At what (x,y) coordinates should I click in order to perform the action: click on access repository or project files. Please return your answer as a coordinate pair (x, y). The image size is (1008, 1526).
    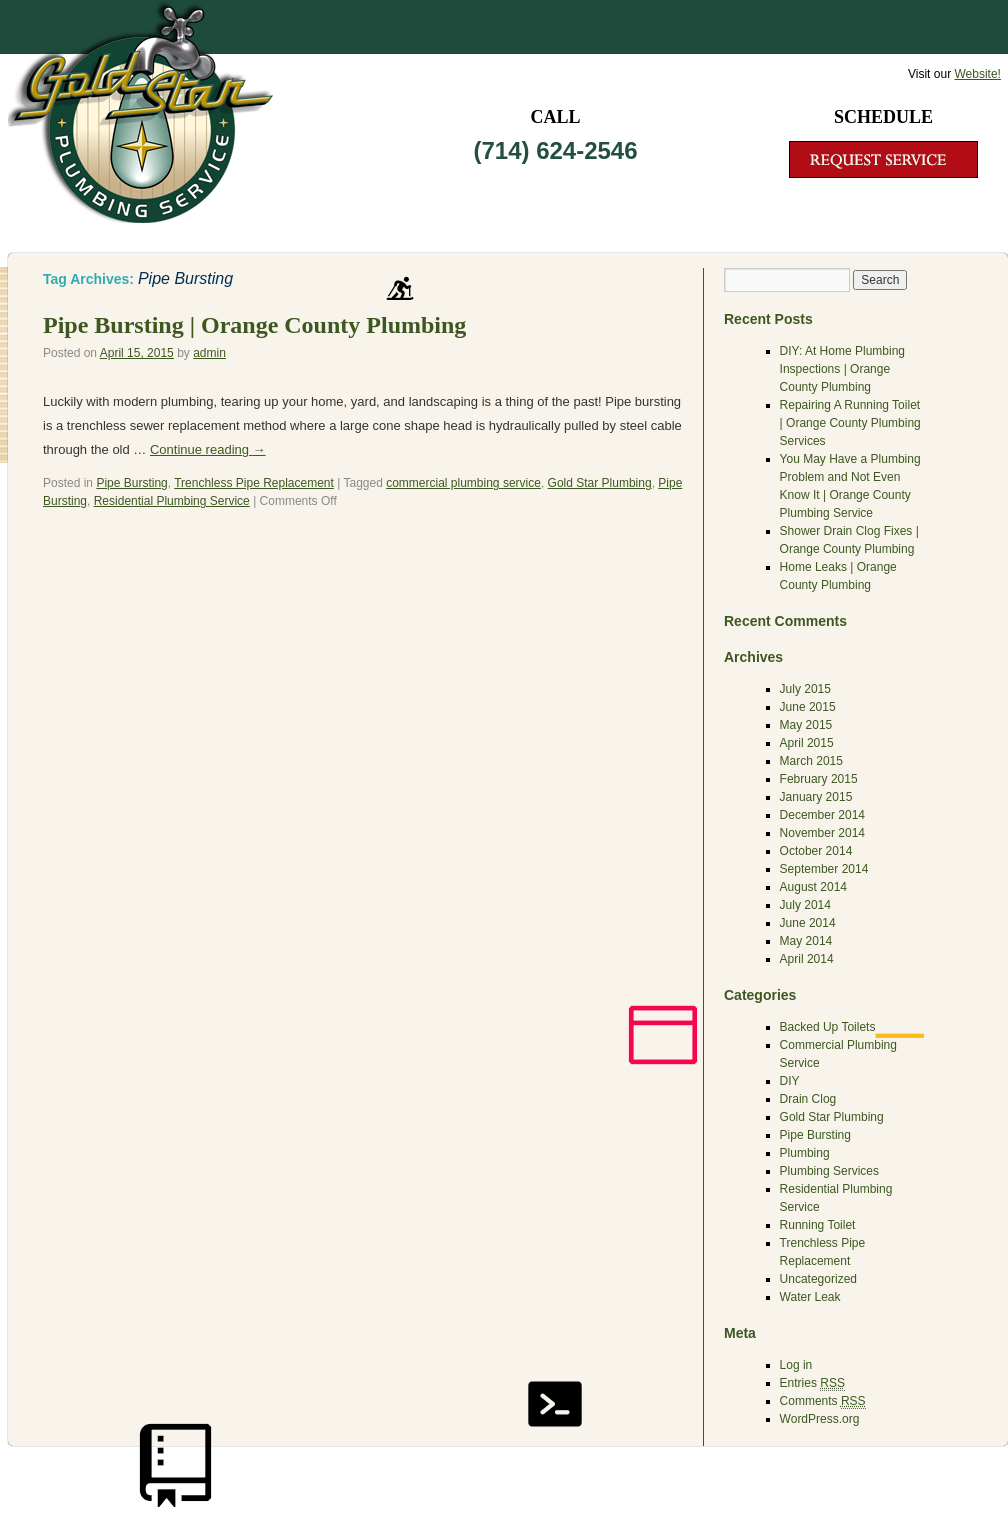
    Looking at the image, I should click on (175, 1459).